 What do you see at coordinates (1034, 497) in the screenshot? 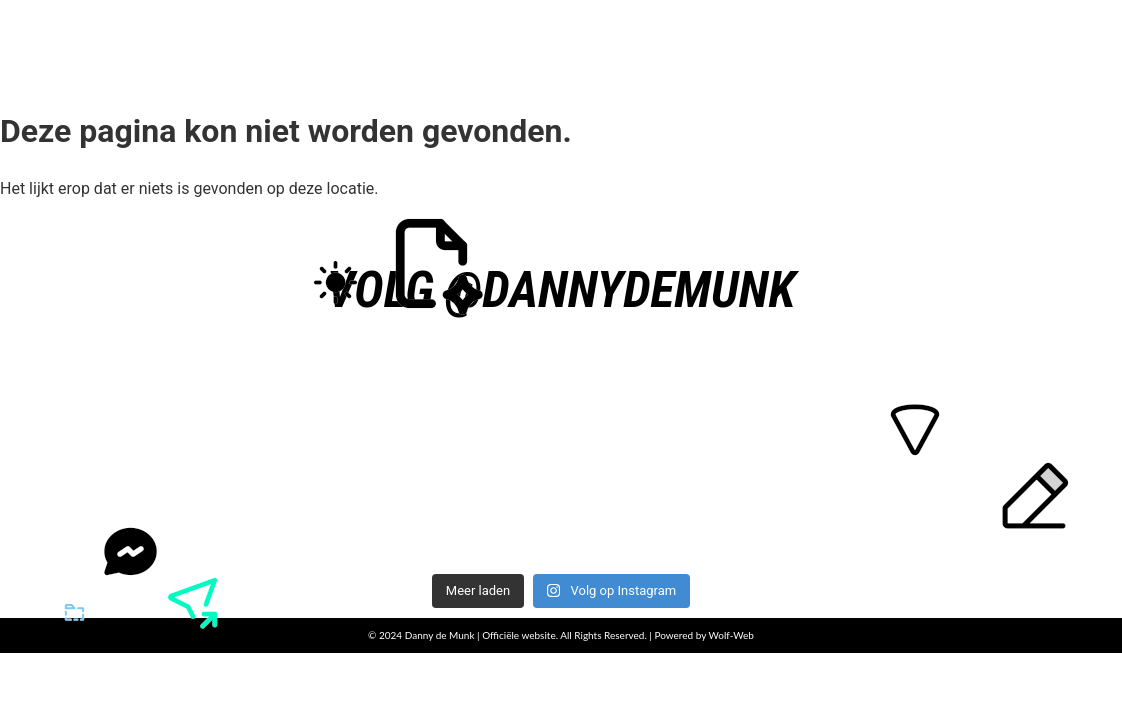
I see `edit text or content` at bounding box center [1034, 497].